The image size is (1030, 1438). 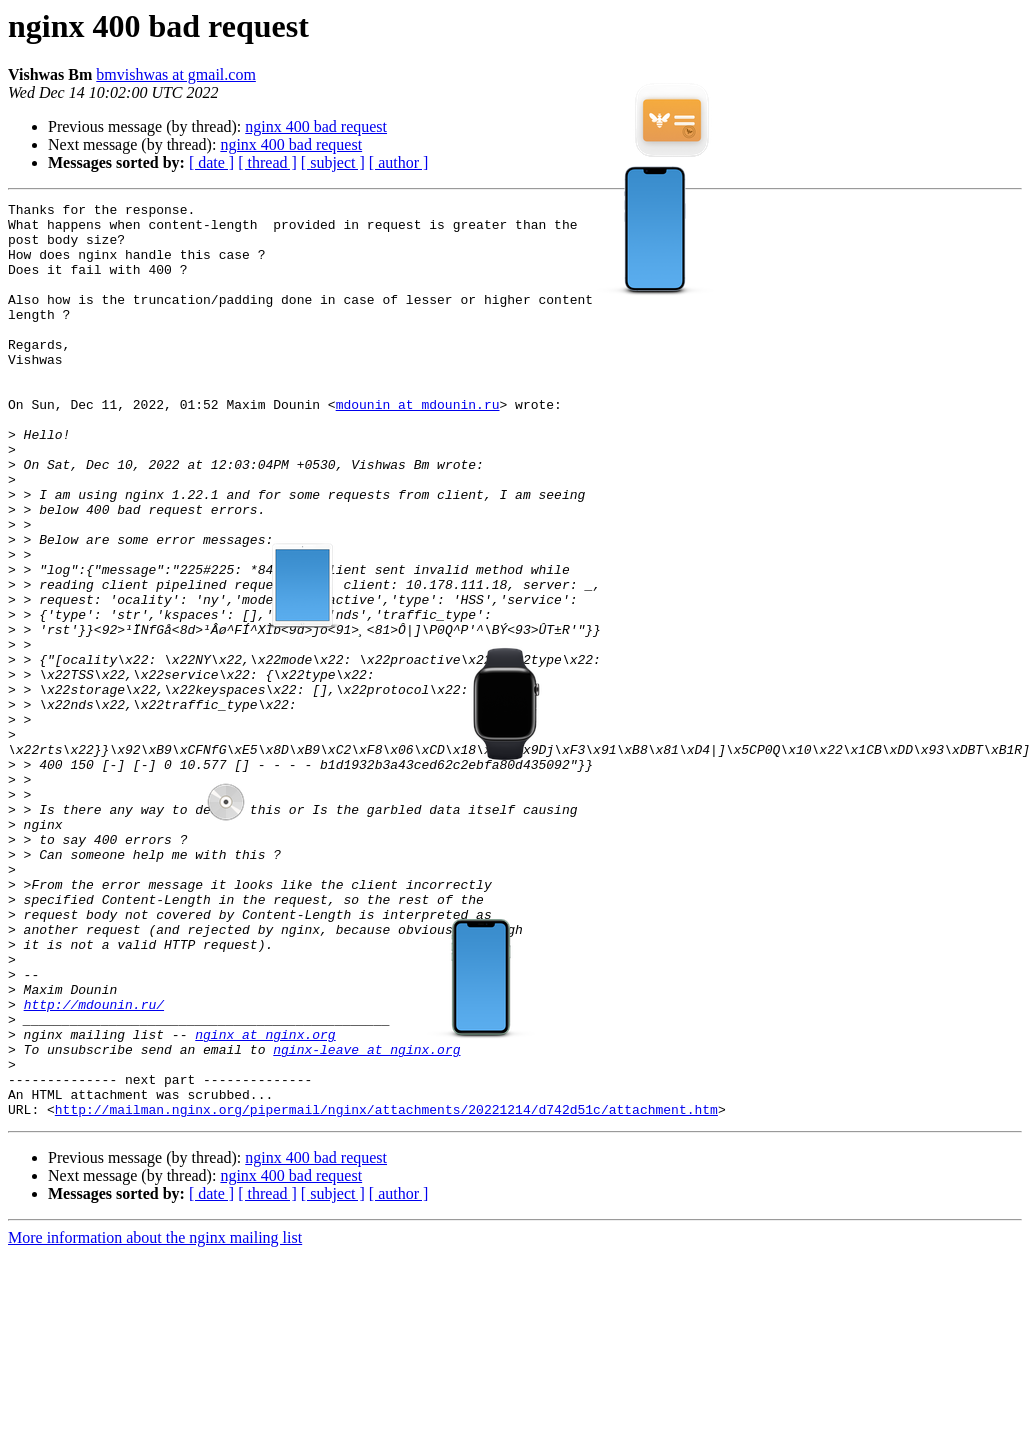 What do you see at coordinates (505, 704) in the screenshot?
I see `apple watch series 8 device icon` at bounding box center [505, 704].